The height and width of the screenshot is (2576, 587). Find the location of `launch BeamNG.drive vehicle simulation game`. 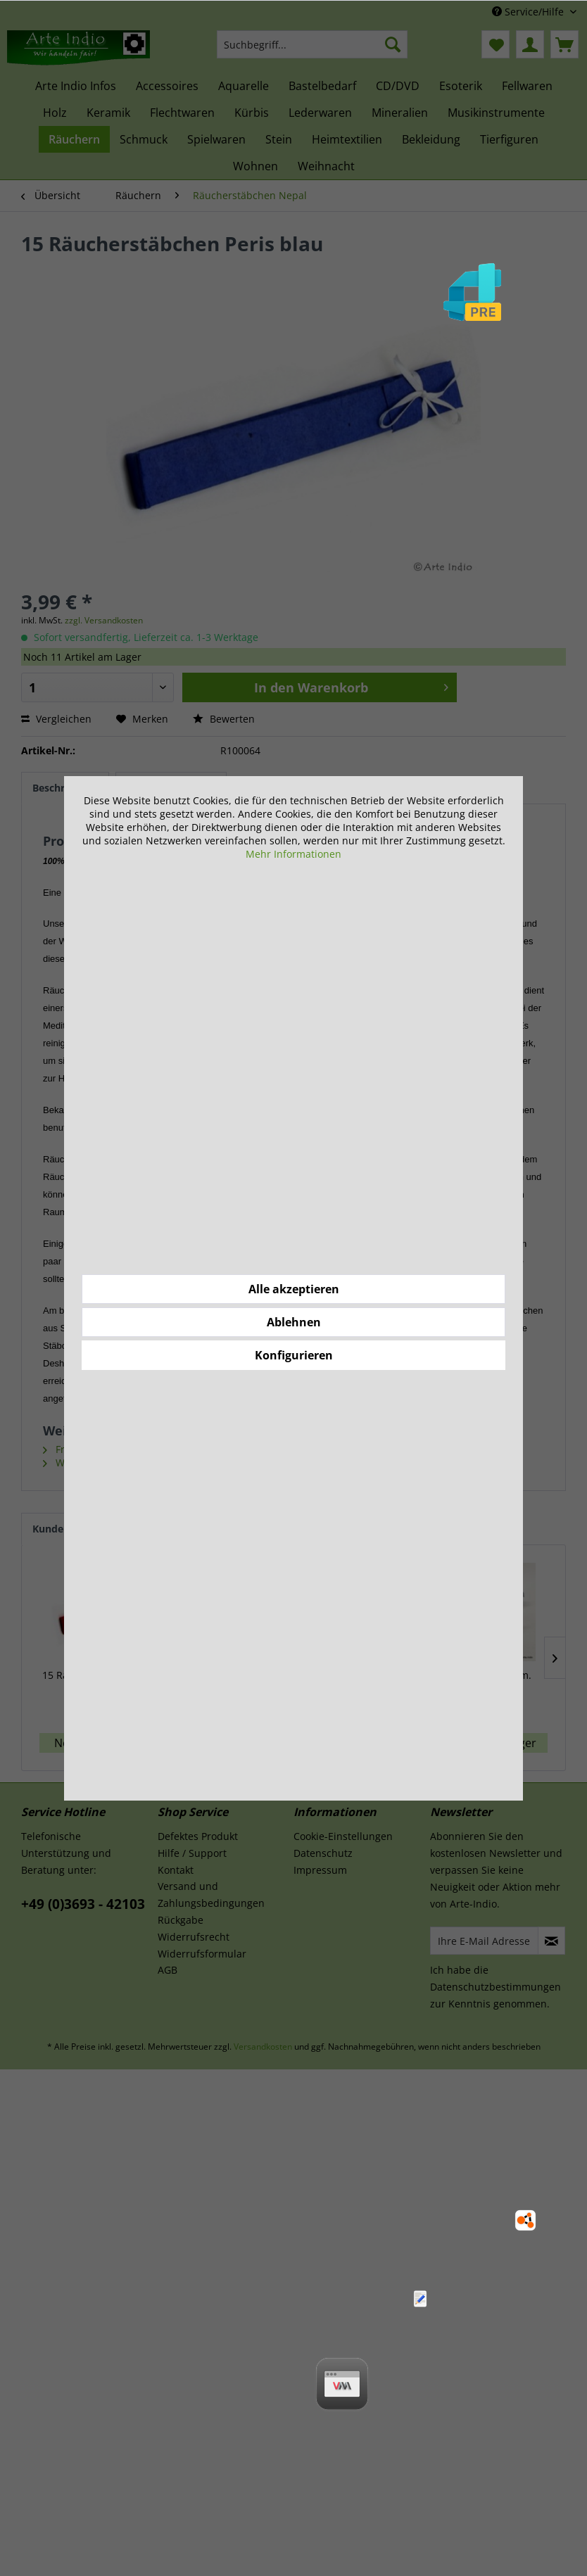

launch BeamNG.drive vehicle simulation game is located at coordinates (525, 2220).